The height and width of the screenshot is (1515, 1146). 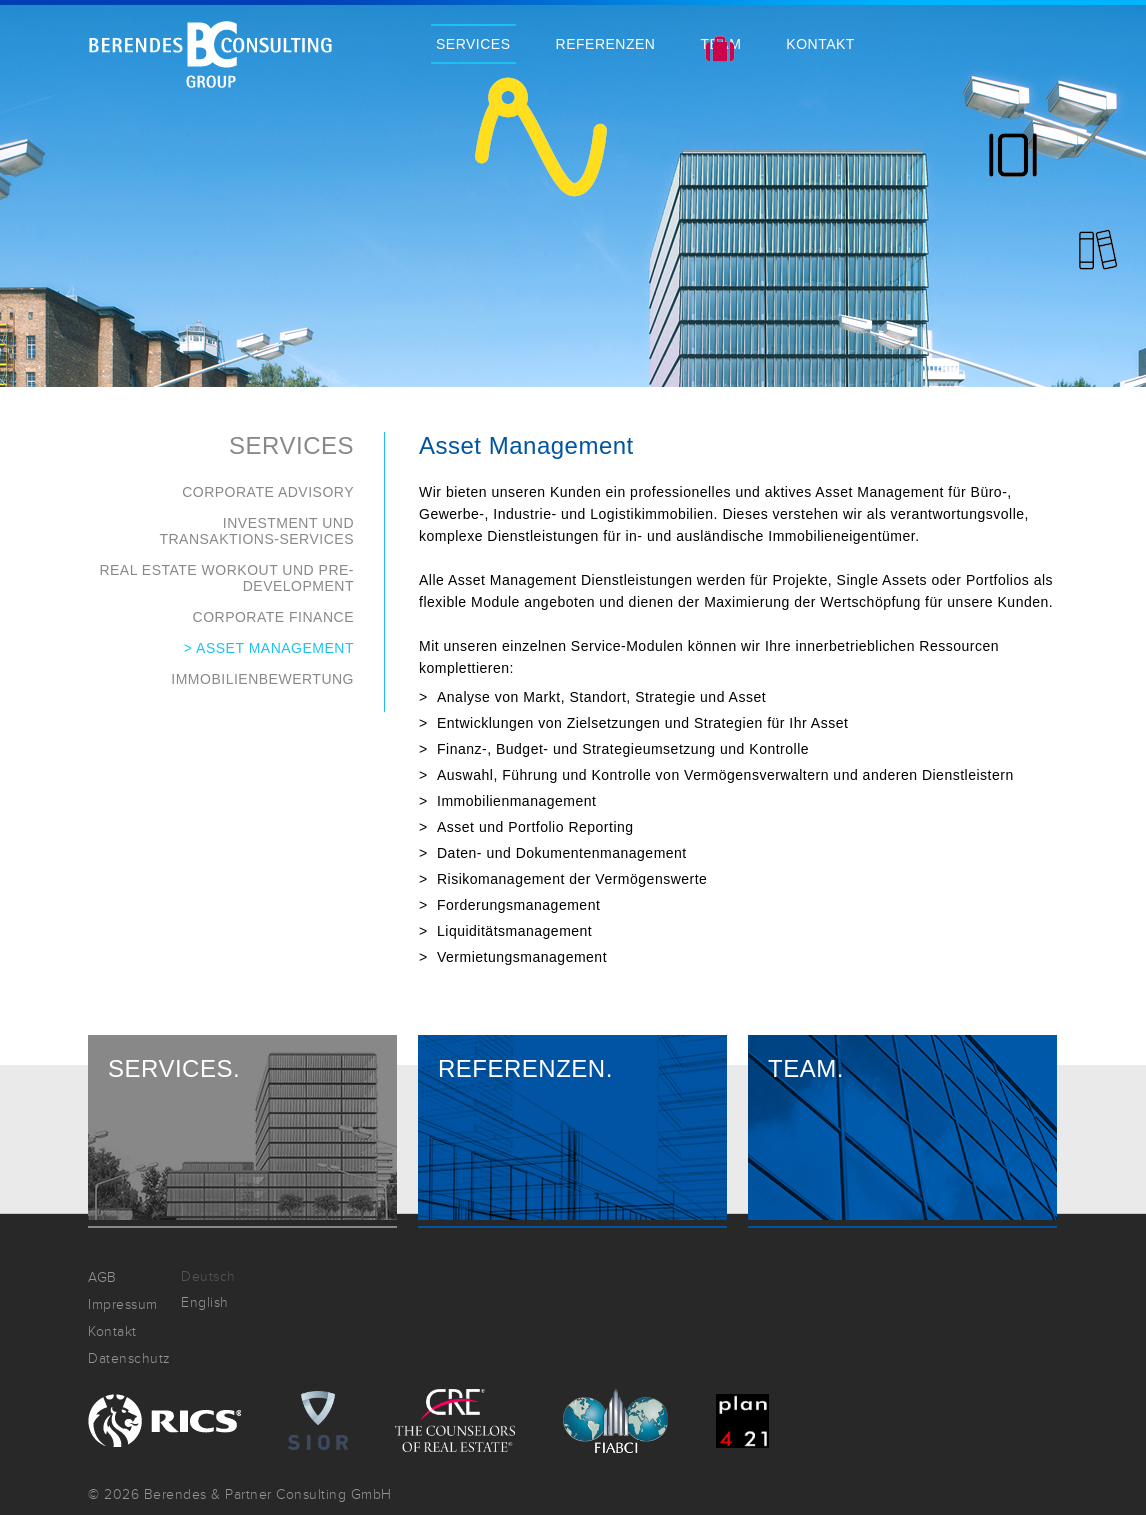 I want to click on apply maximum function to selected values, so click(x=541, y=137).